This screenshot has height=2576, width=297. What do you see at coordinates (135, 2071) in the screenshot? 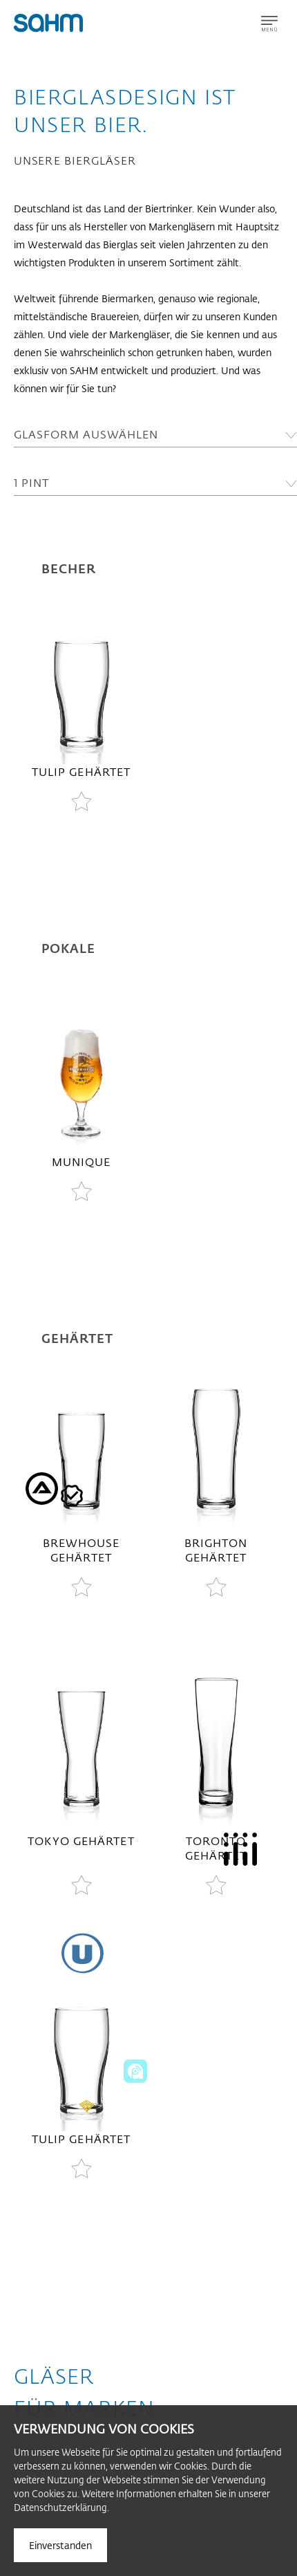
I see `open Podcast Addict app` at bounding box center [135, 2071].